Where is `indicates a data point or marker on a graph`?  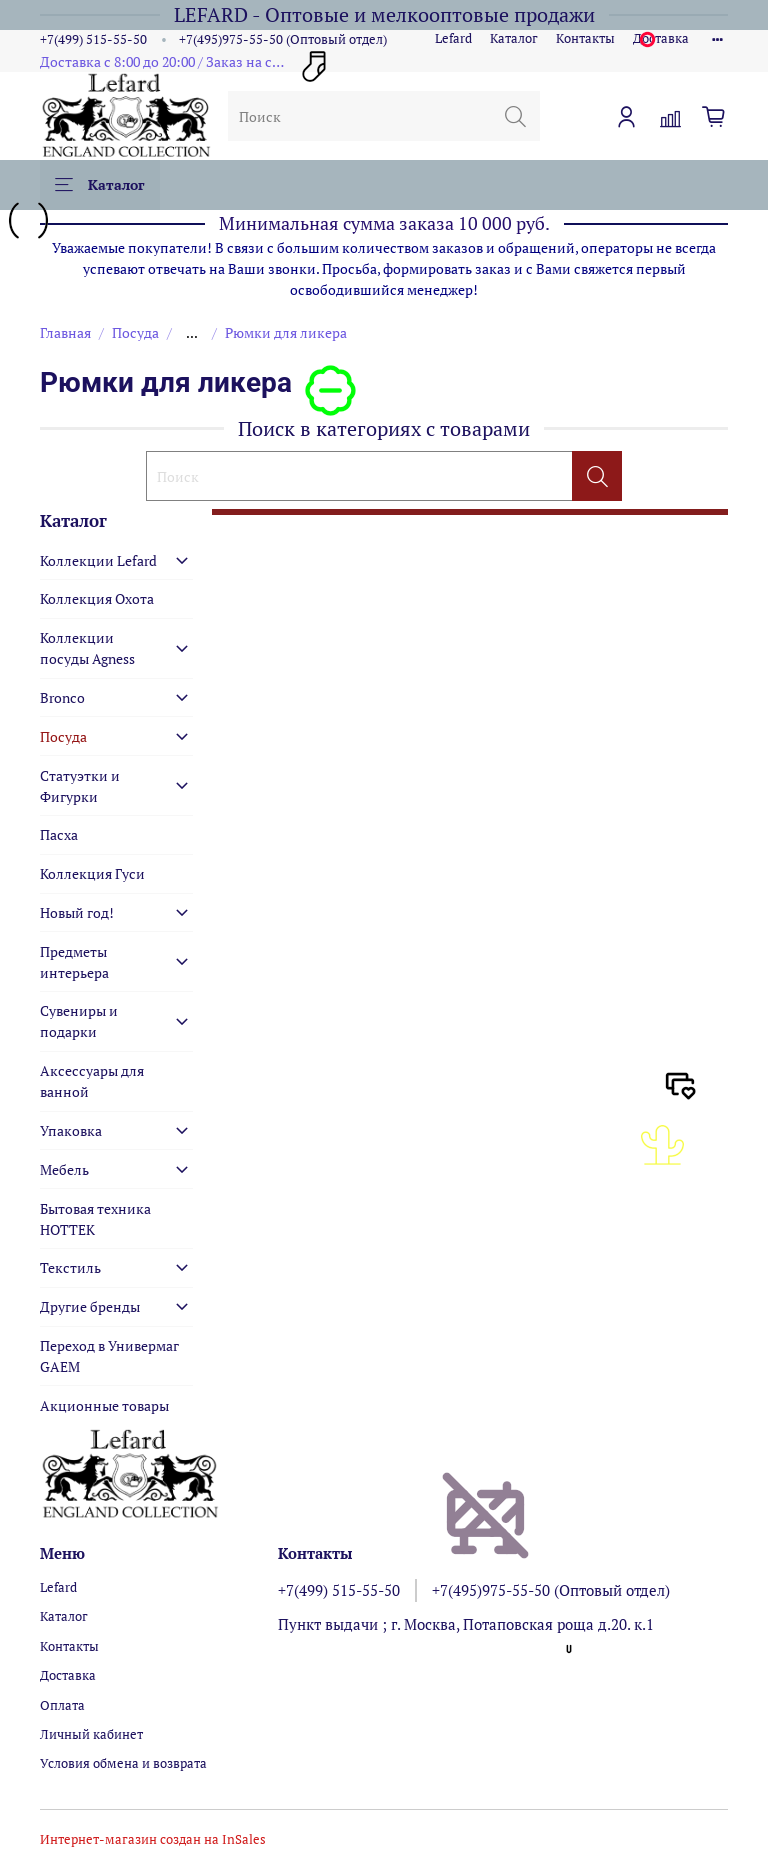 indicates a data point or marker on a graph is located at coordinates (647, 39).